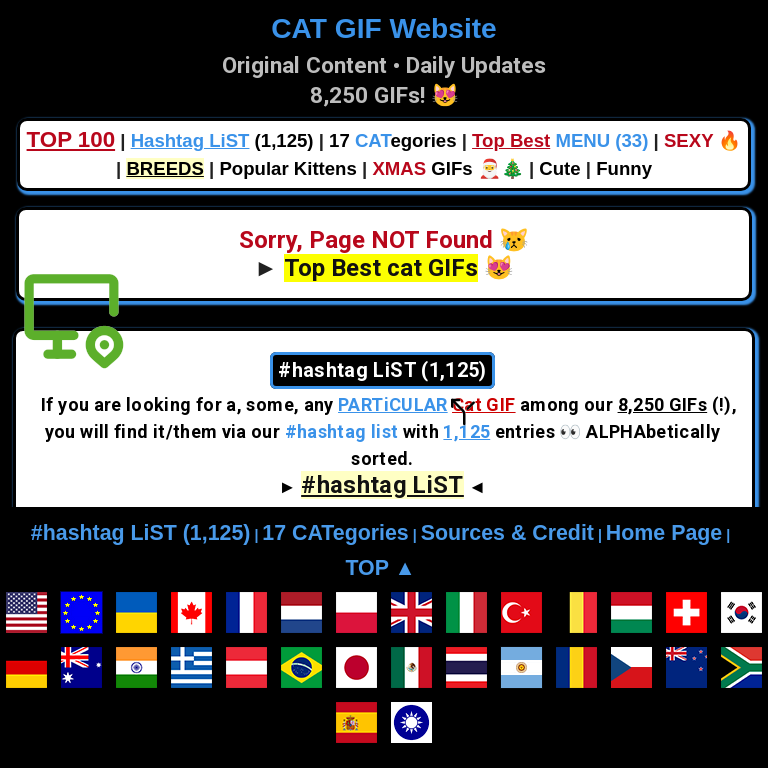 The height and width of the screenshot is (768, 768). Describe the element at coordinates (71, 316) in the screenshot. I see `pin this device to your workspace` at that location.